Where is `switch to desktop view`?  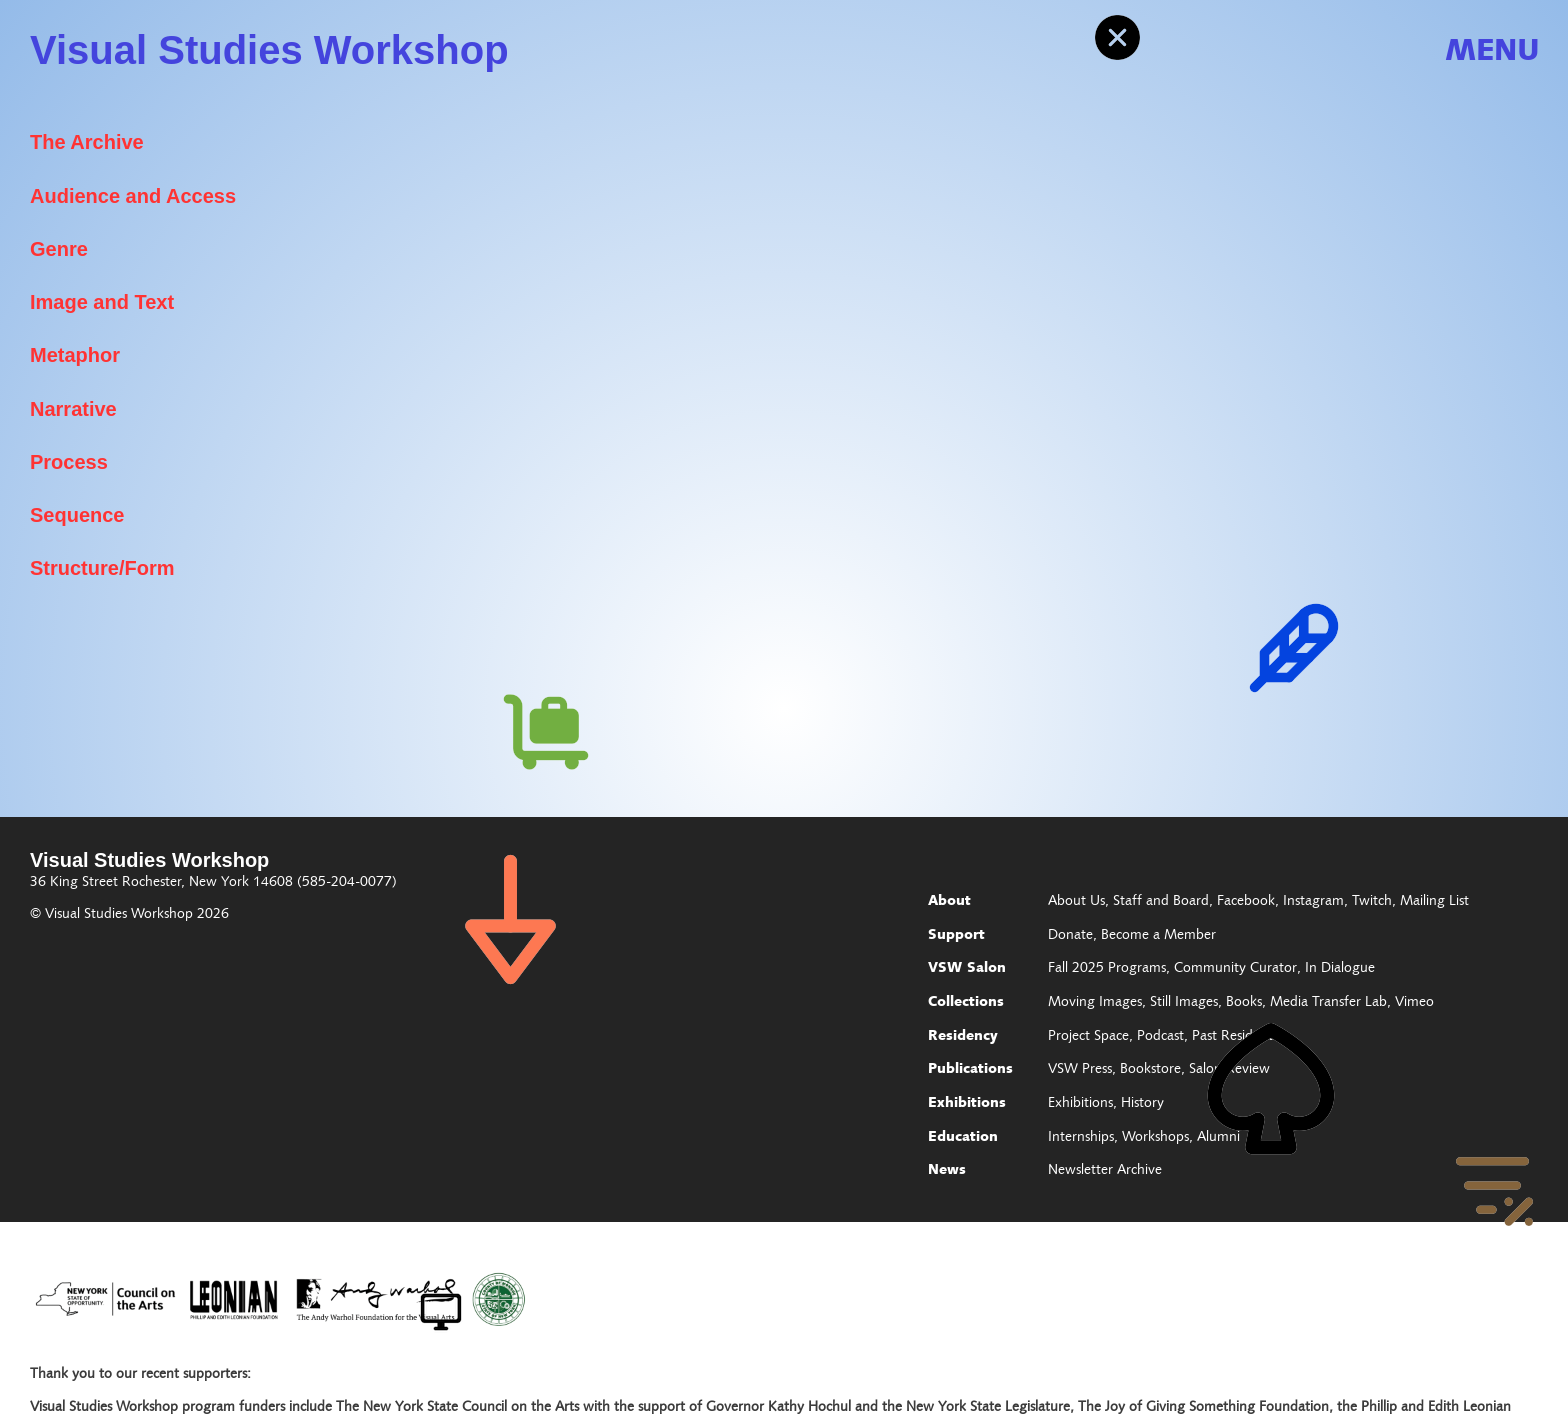
switch to desktop view is located at coordinates (441, 1312).